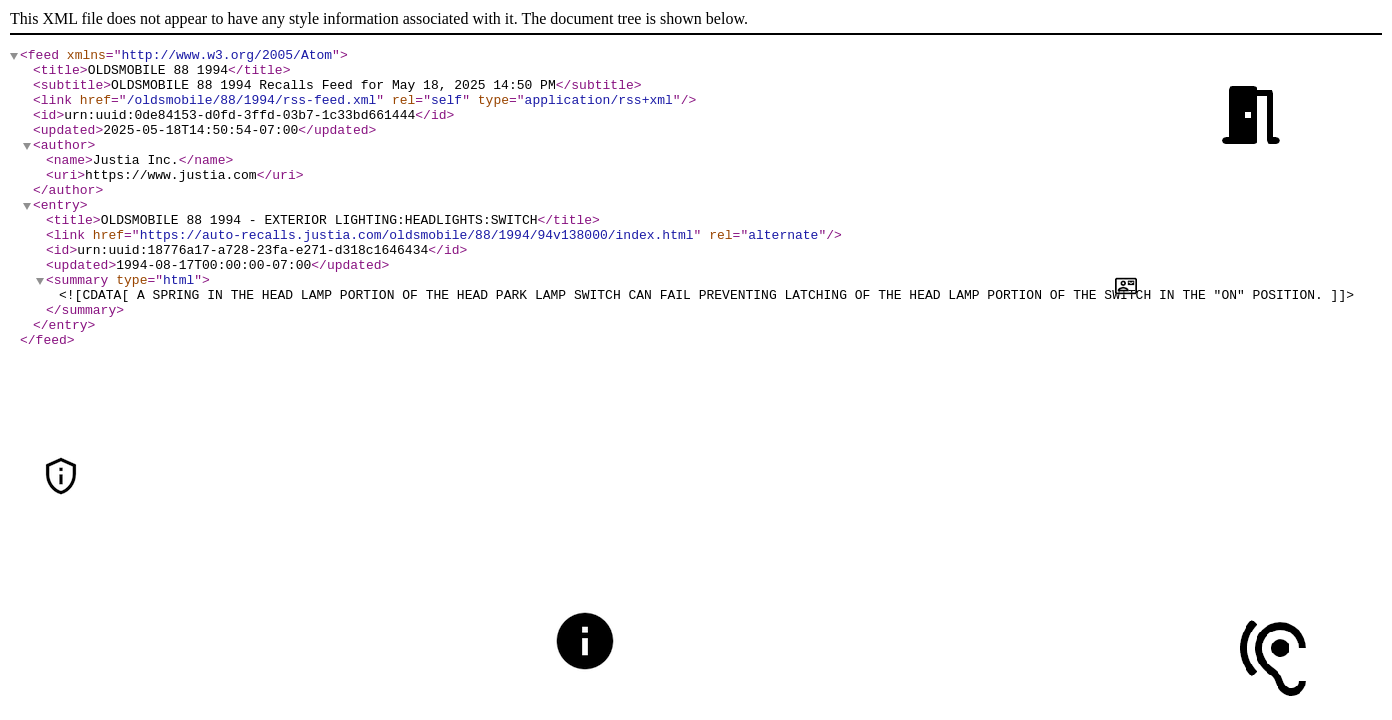 This screenshot has width=1392, height=720. What do you see at coordinates (585, 641) in the screenshot?
I see `view more information about this item` at bounding box center [585, 641].